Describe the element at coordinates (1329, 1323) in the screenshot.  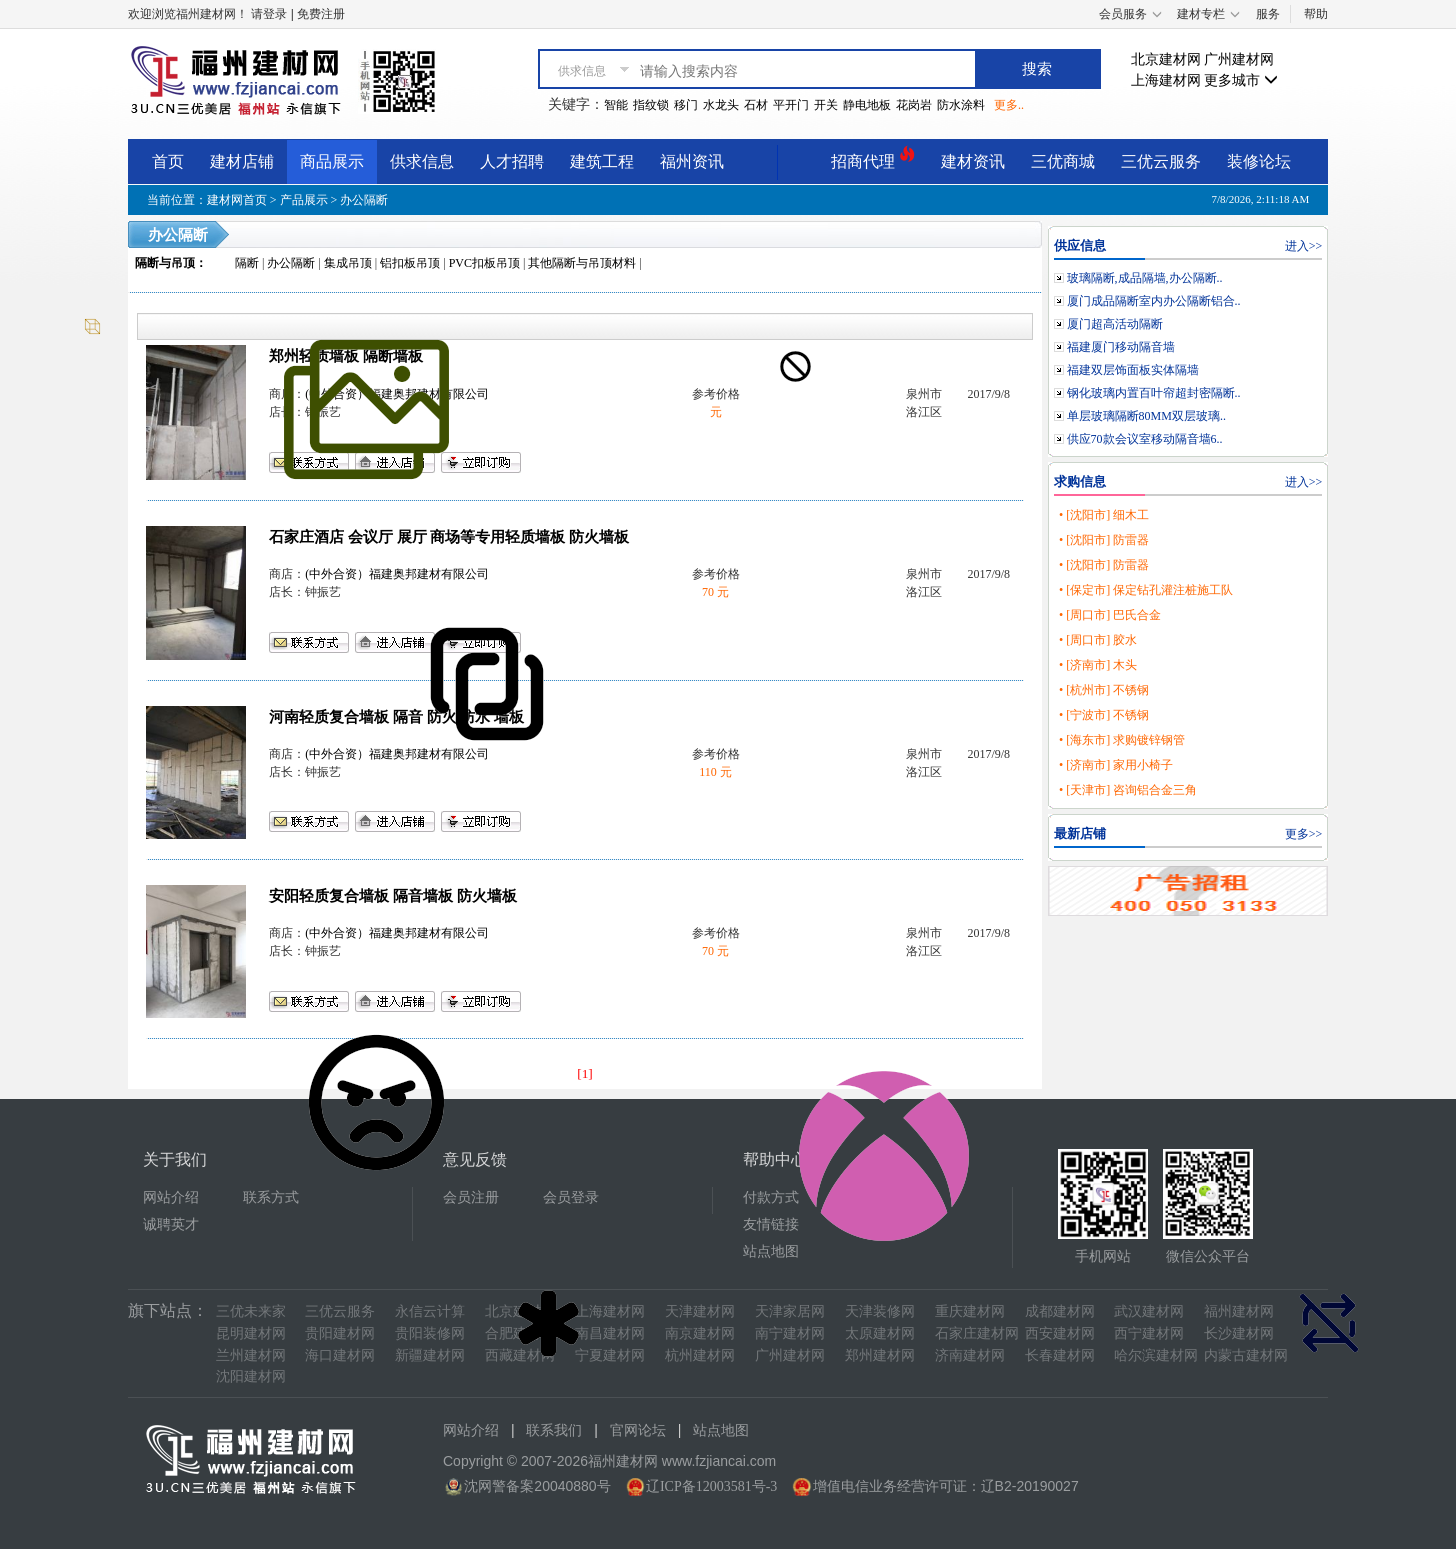
I see `repeat mode is disabled` at that location.